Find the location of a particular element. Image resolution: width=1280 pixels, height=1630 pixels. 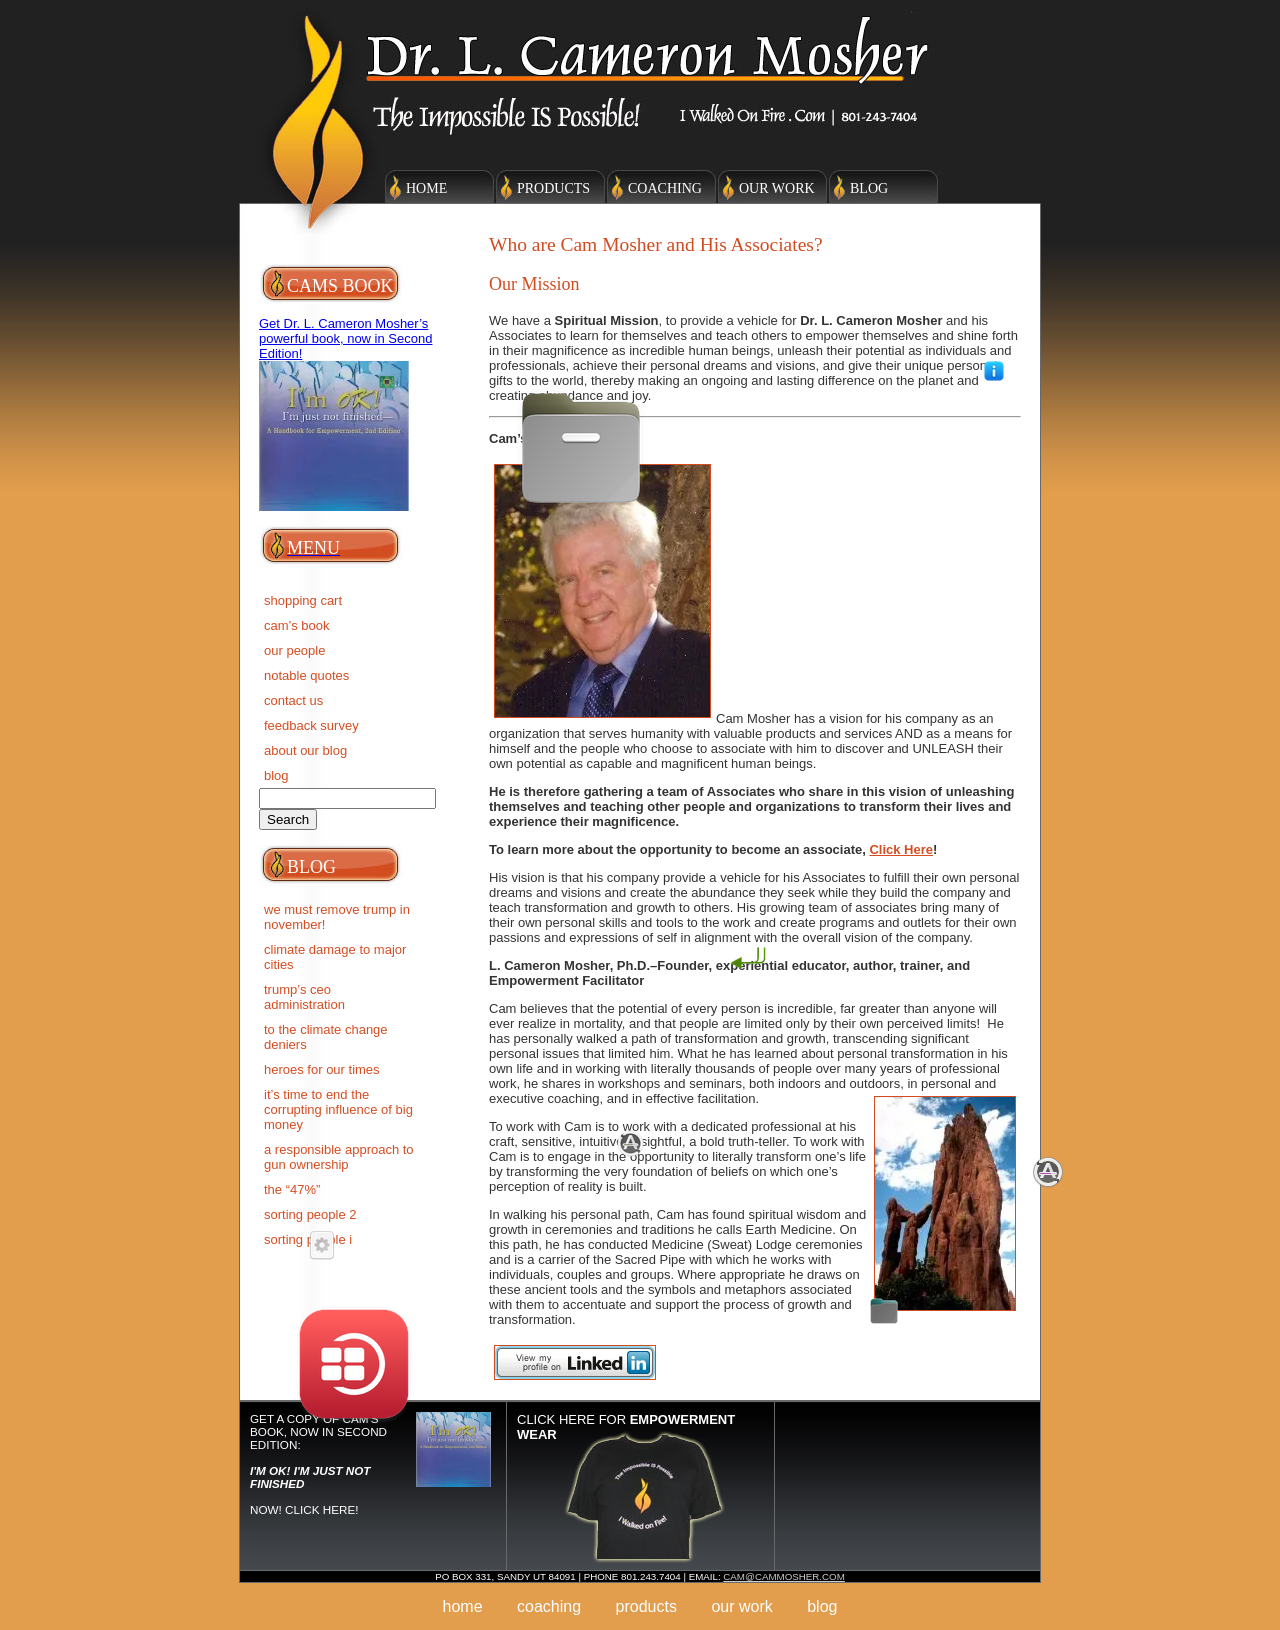

view user profile information is located at coordinates (994, 371).